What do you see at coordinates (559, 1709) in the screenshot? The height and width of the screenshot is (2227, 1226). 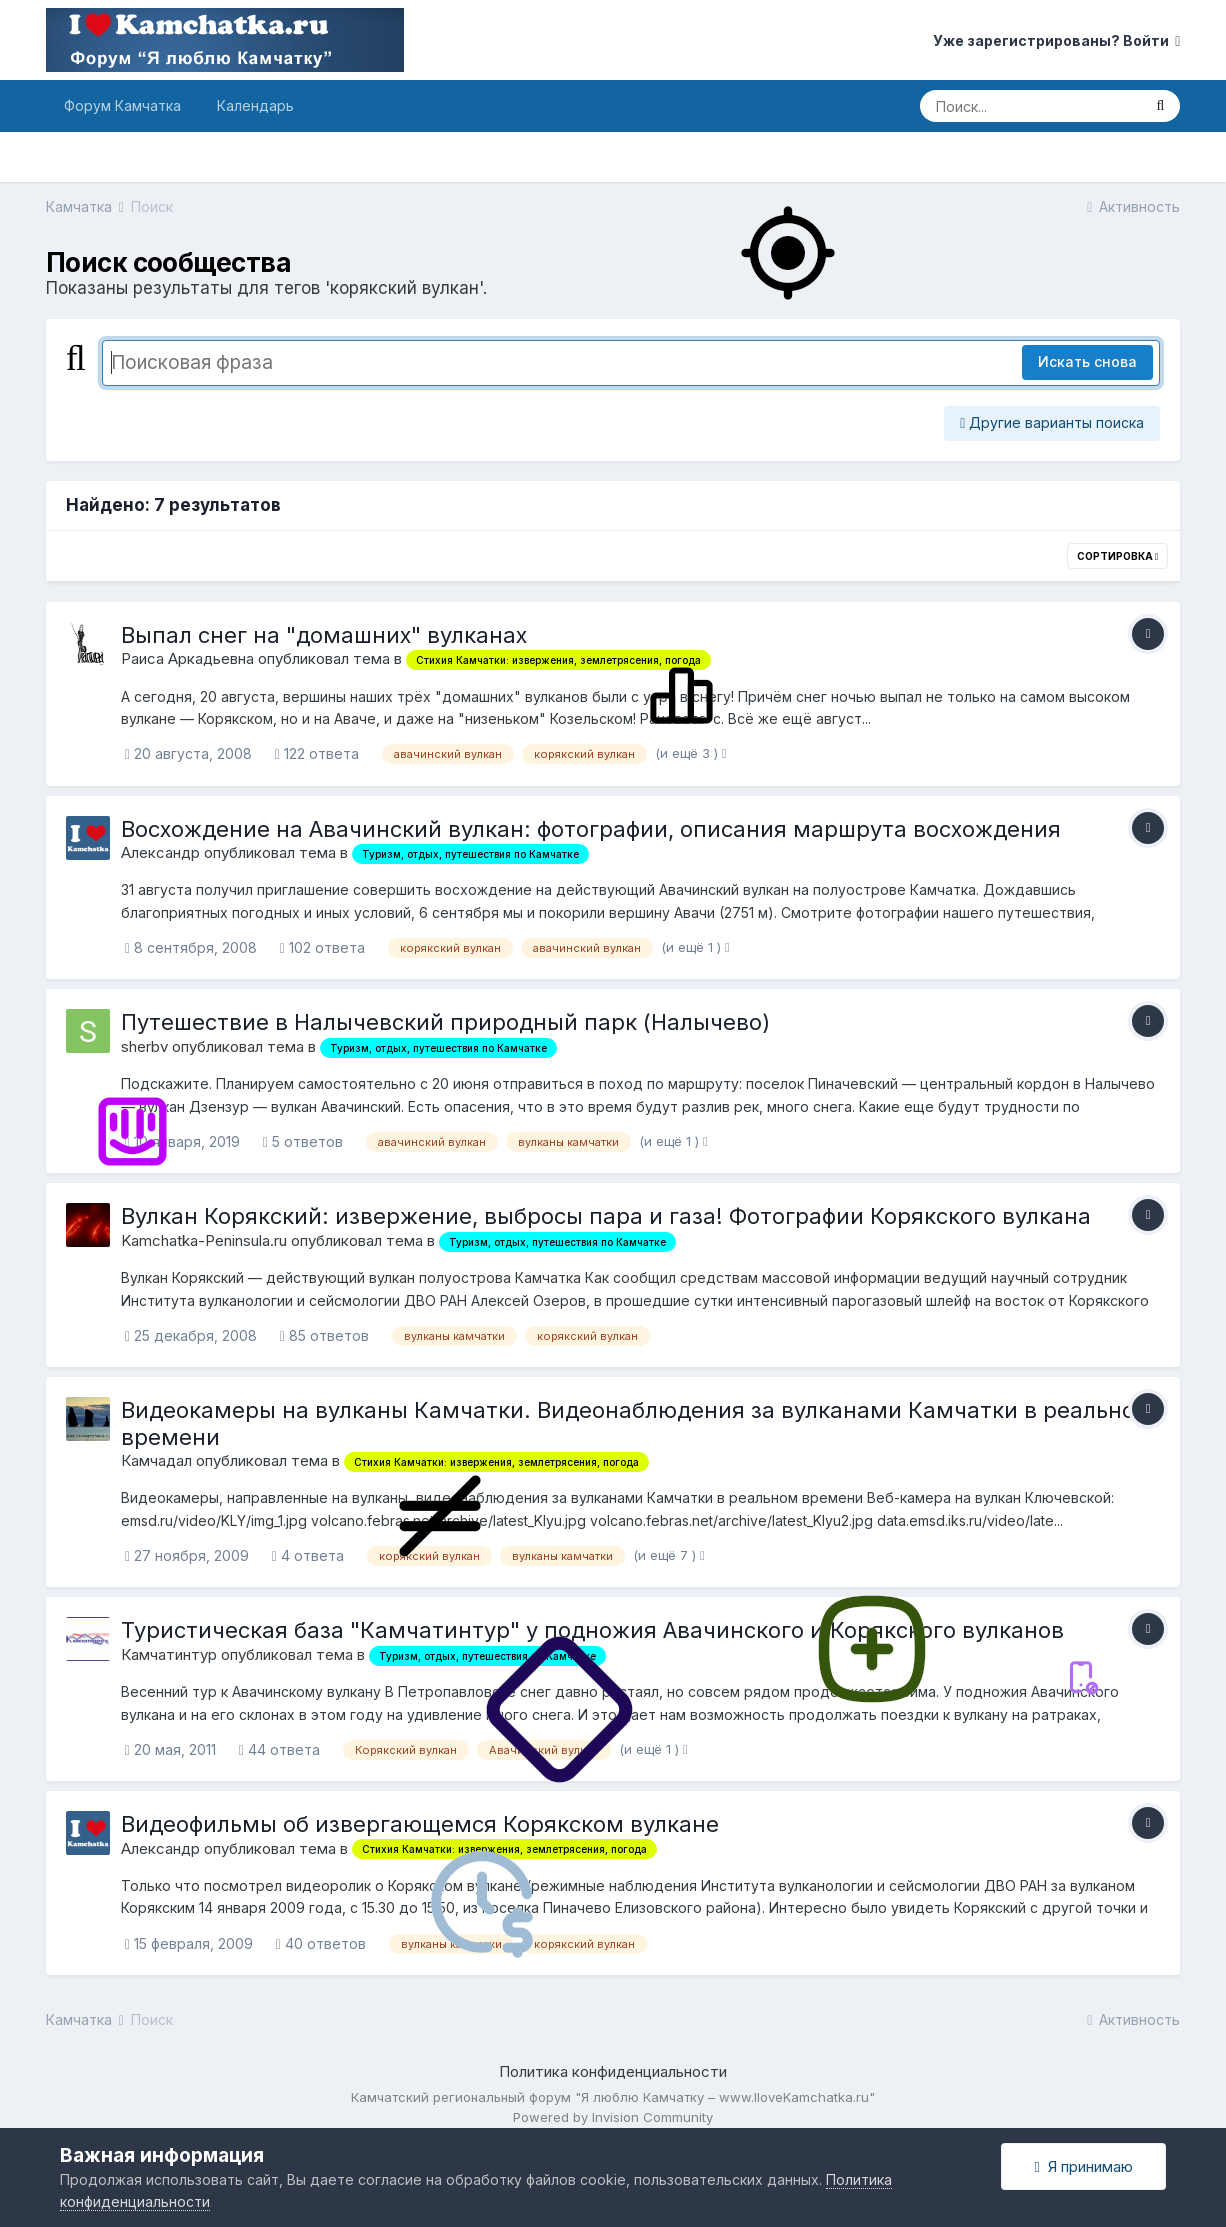 I see `indicates premium or VIP membership status` at bounding box center [559, 1709].